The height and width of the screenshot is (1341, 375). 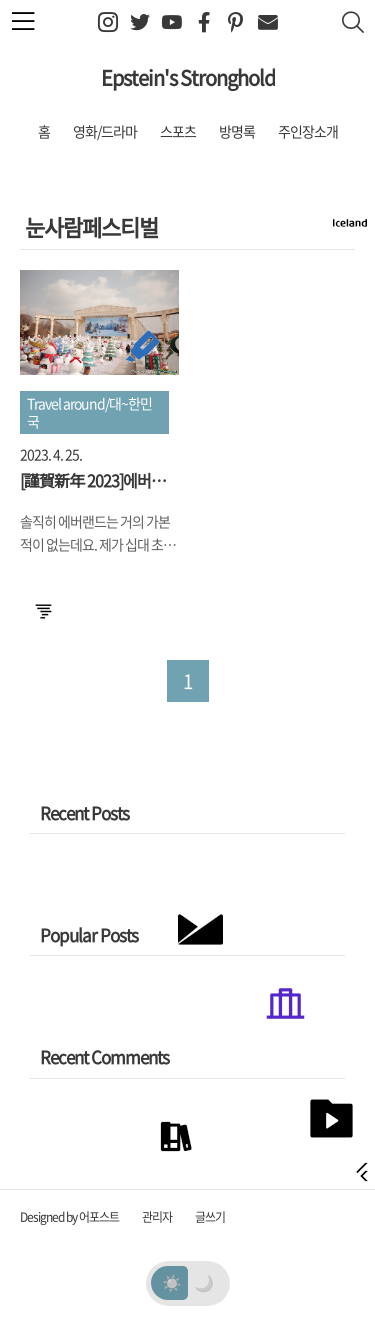 I want to click on flutter framework logo, so click(x=363, y=1172).